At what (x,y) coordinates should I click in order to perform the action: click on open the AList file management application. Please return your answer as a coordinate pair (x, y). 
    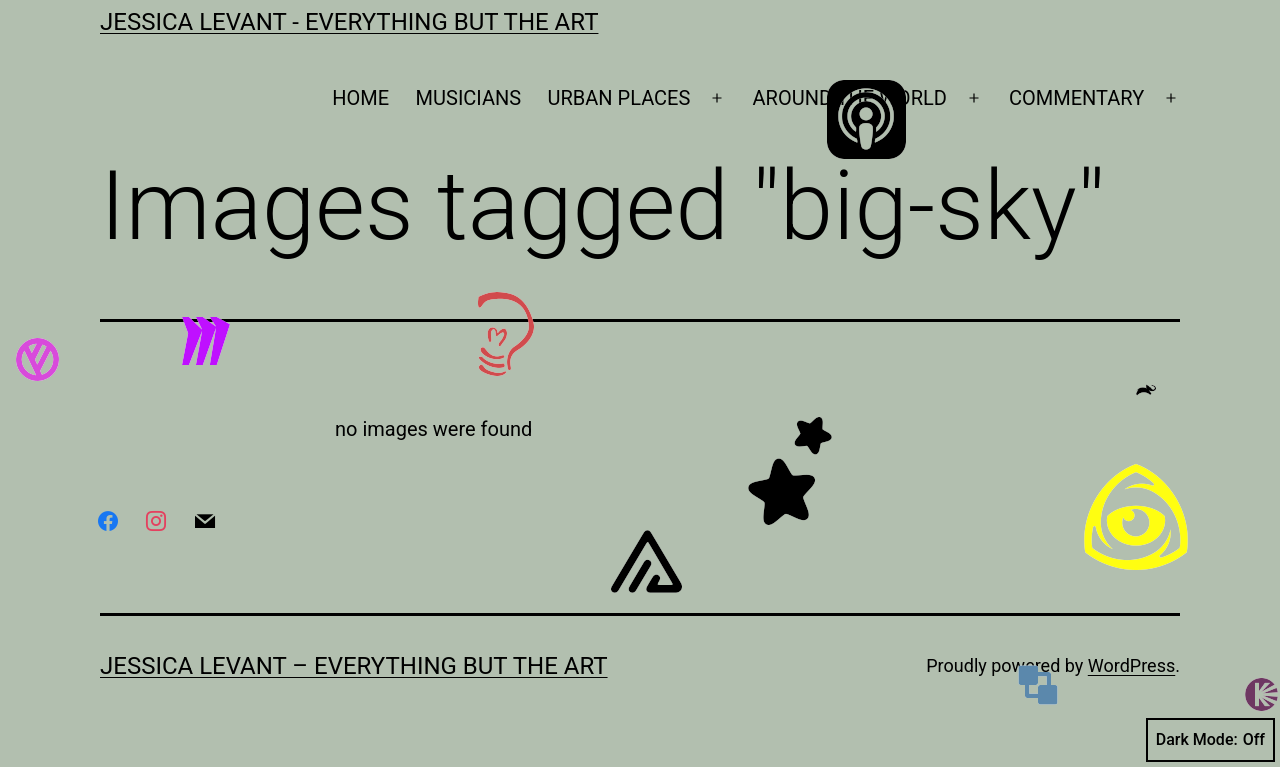
    Looking at the image, I should click on (646, 561).